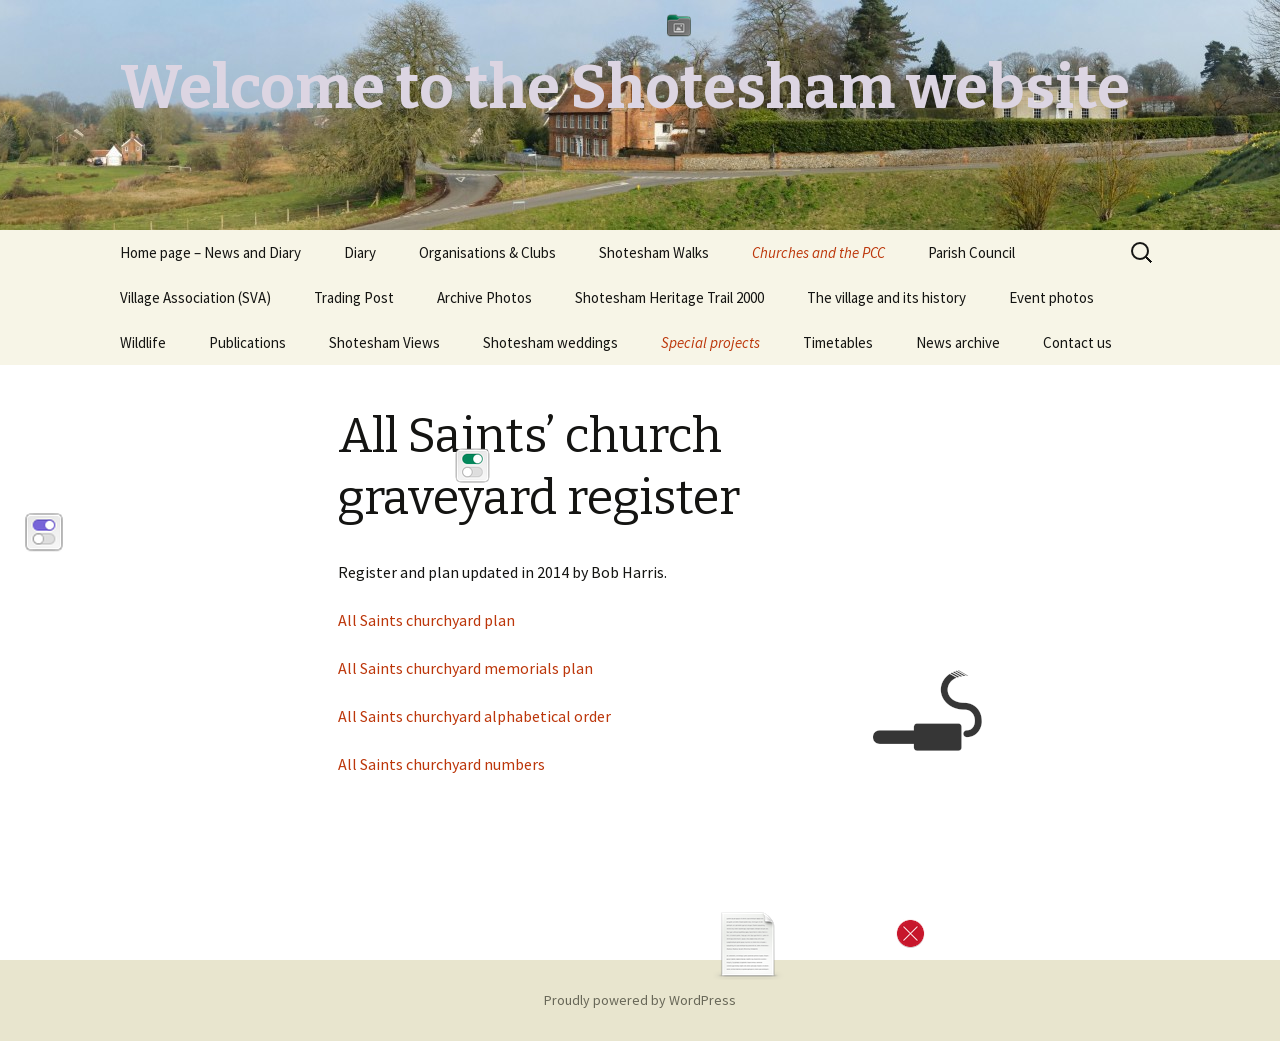 Image resolution: width=1280 pixels, height=1041 pixels. Describe the element at coordinates (910, 933) in the screenshot. I see `indicates a file or content that cannot be read or accessed` at that location.